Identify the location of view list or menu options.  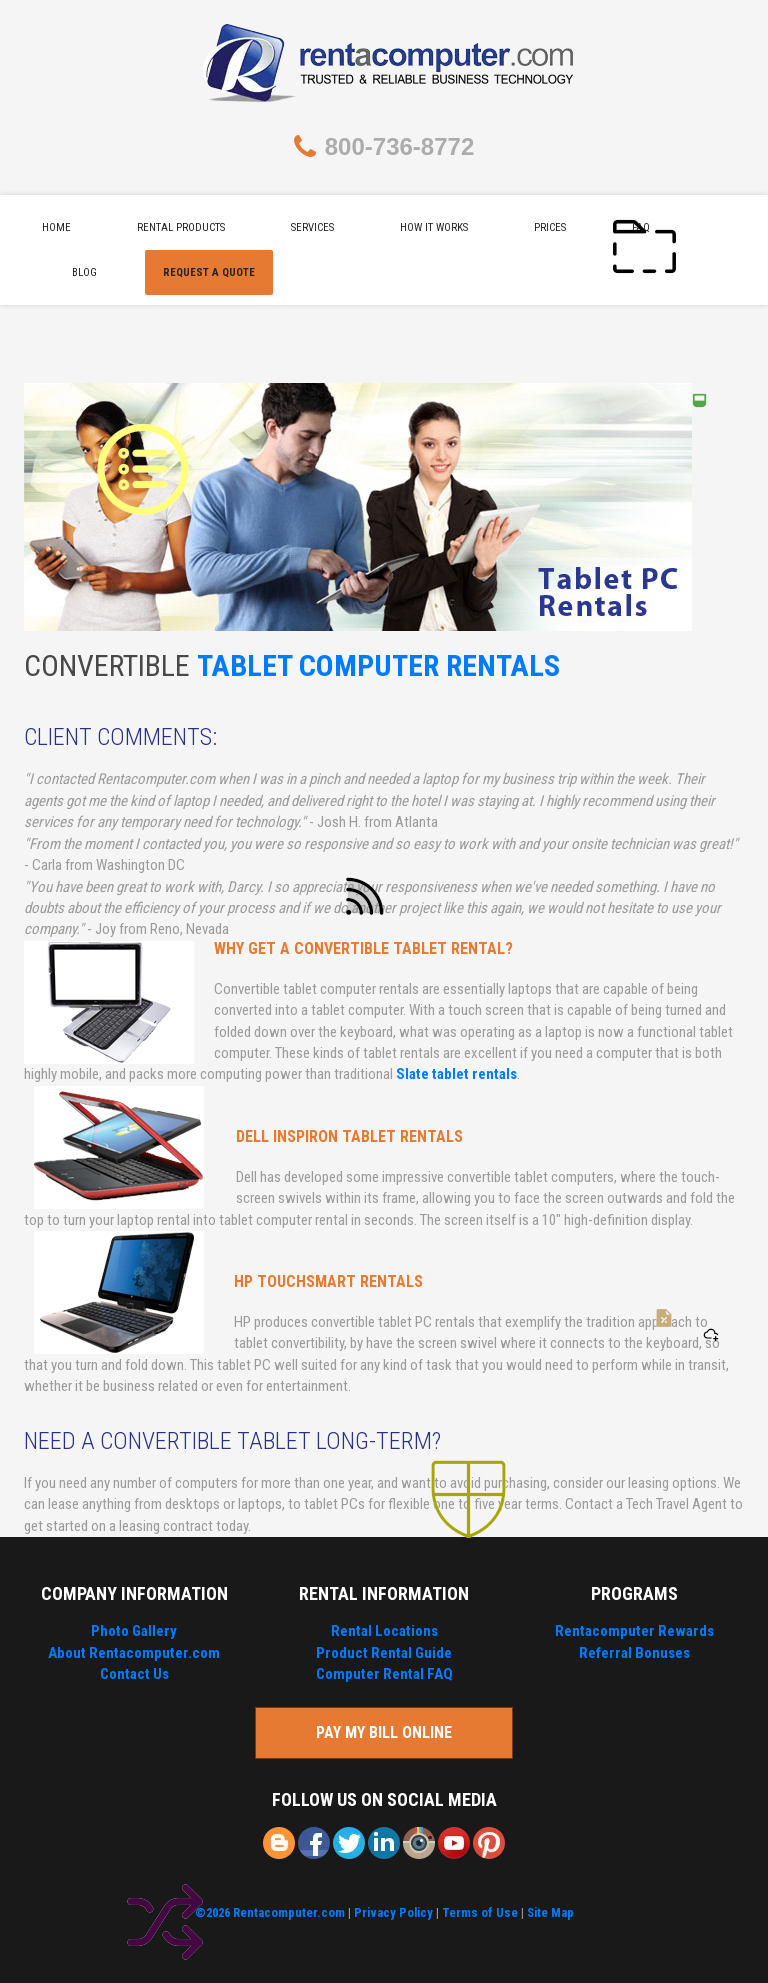
(143, 469).